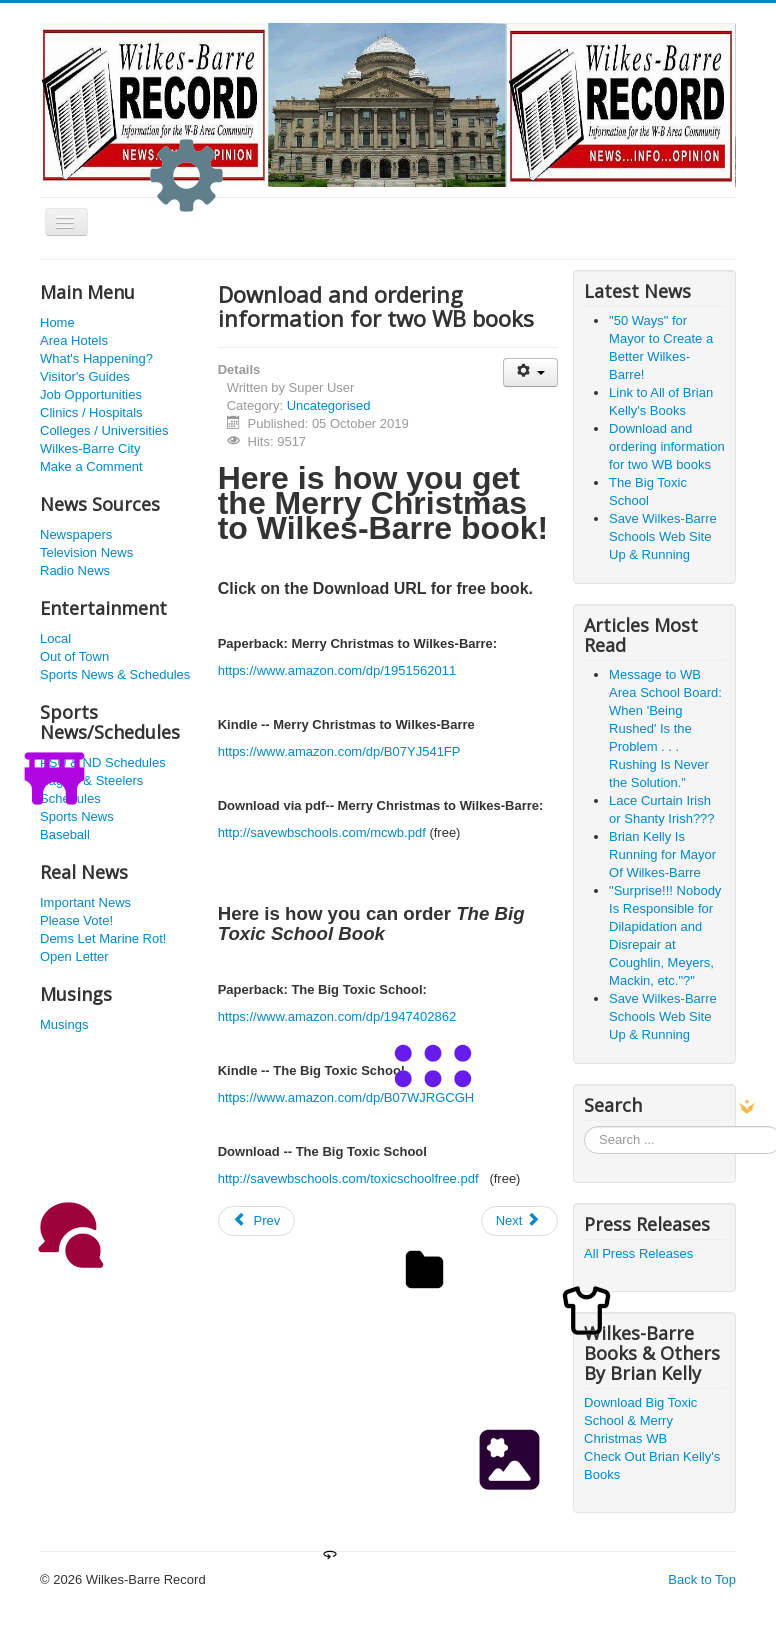 Image resolution: width=776 pixels, height=1634 pixels. I want to click on open settings menu, so click(186, 175).